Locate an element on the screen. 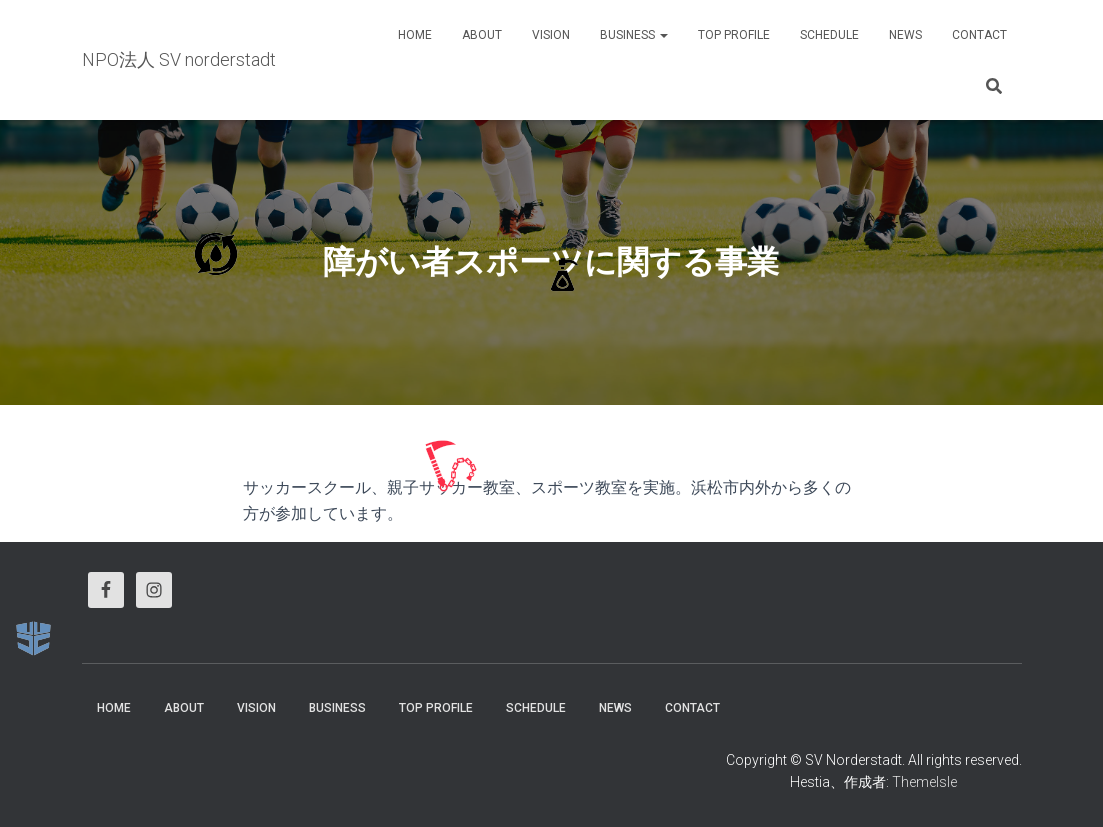 This screenshot has height=827, width=1103. select kusarigama weapon in game inventory is located at coordinates (451, 466).